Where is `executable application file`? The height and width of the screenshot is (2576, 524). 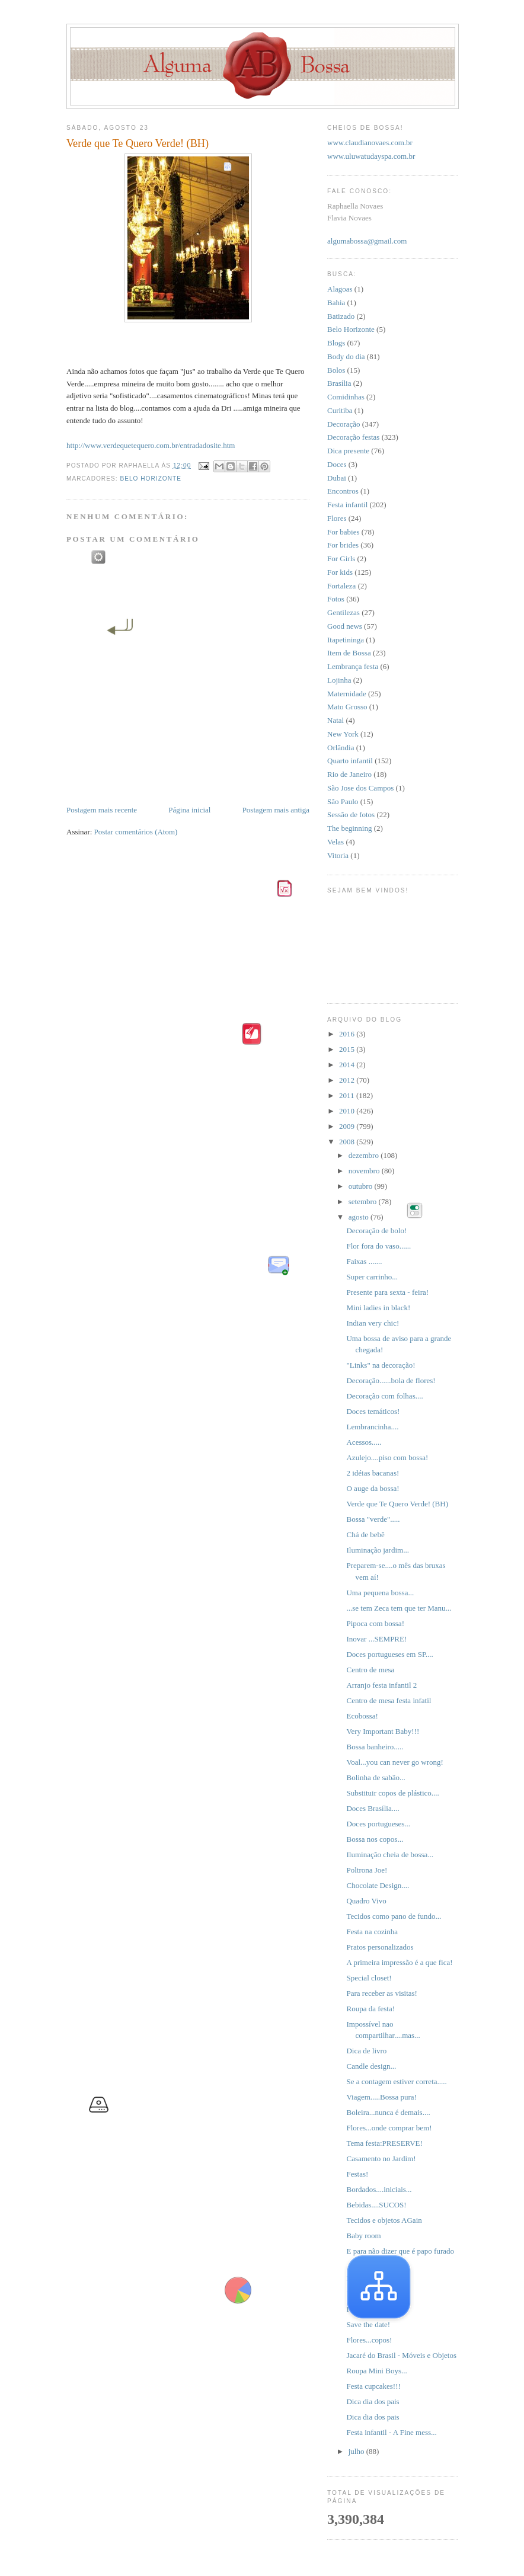
executable application file is located at coordinates (98, 557).